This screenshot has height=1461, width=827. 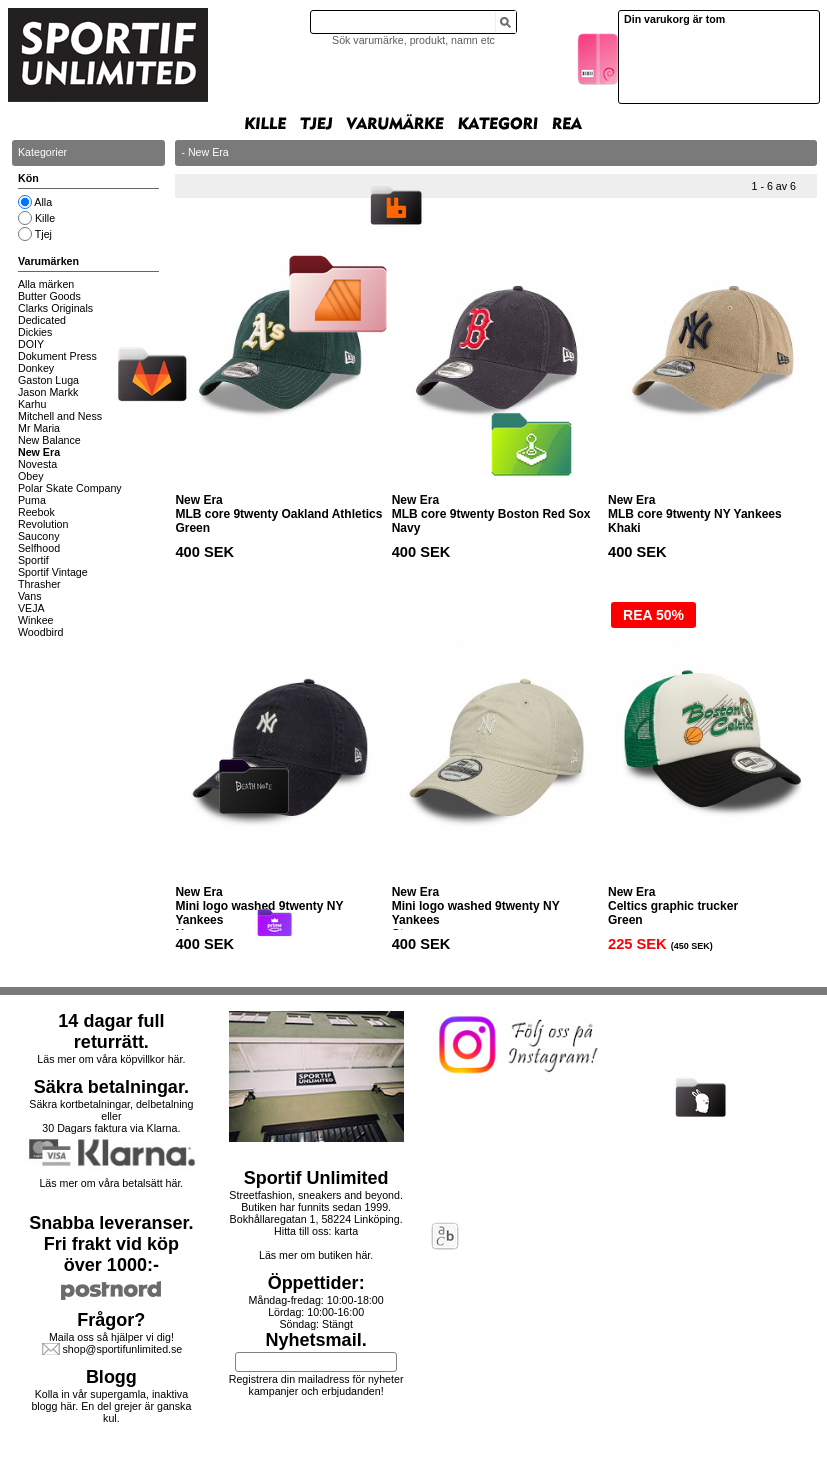 What do you see at coordinates (274, 923) in the screenshot?
I see `open prime gaming folder` at bounding box center [274, 923].